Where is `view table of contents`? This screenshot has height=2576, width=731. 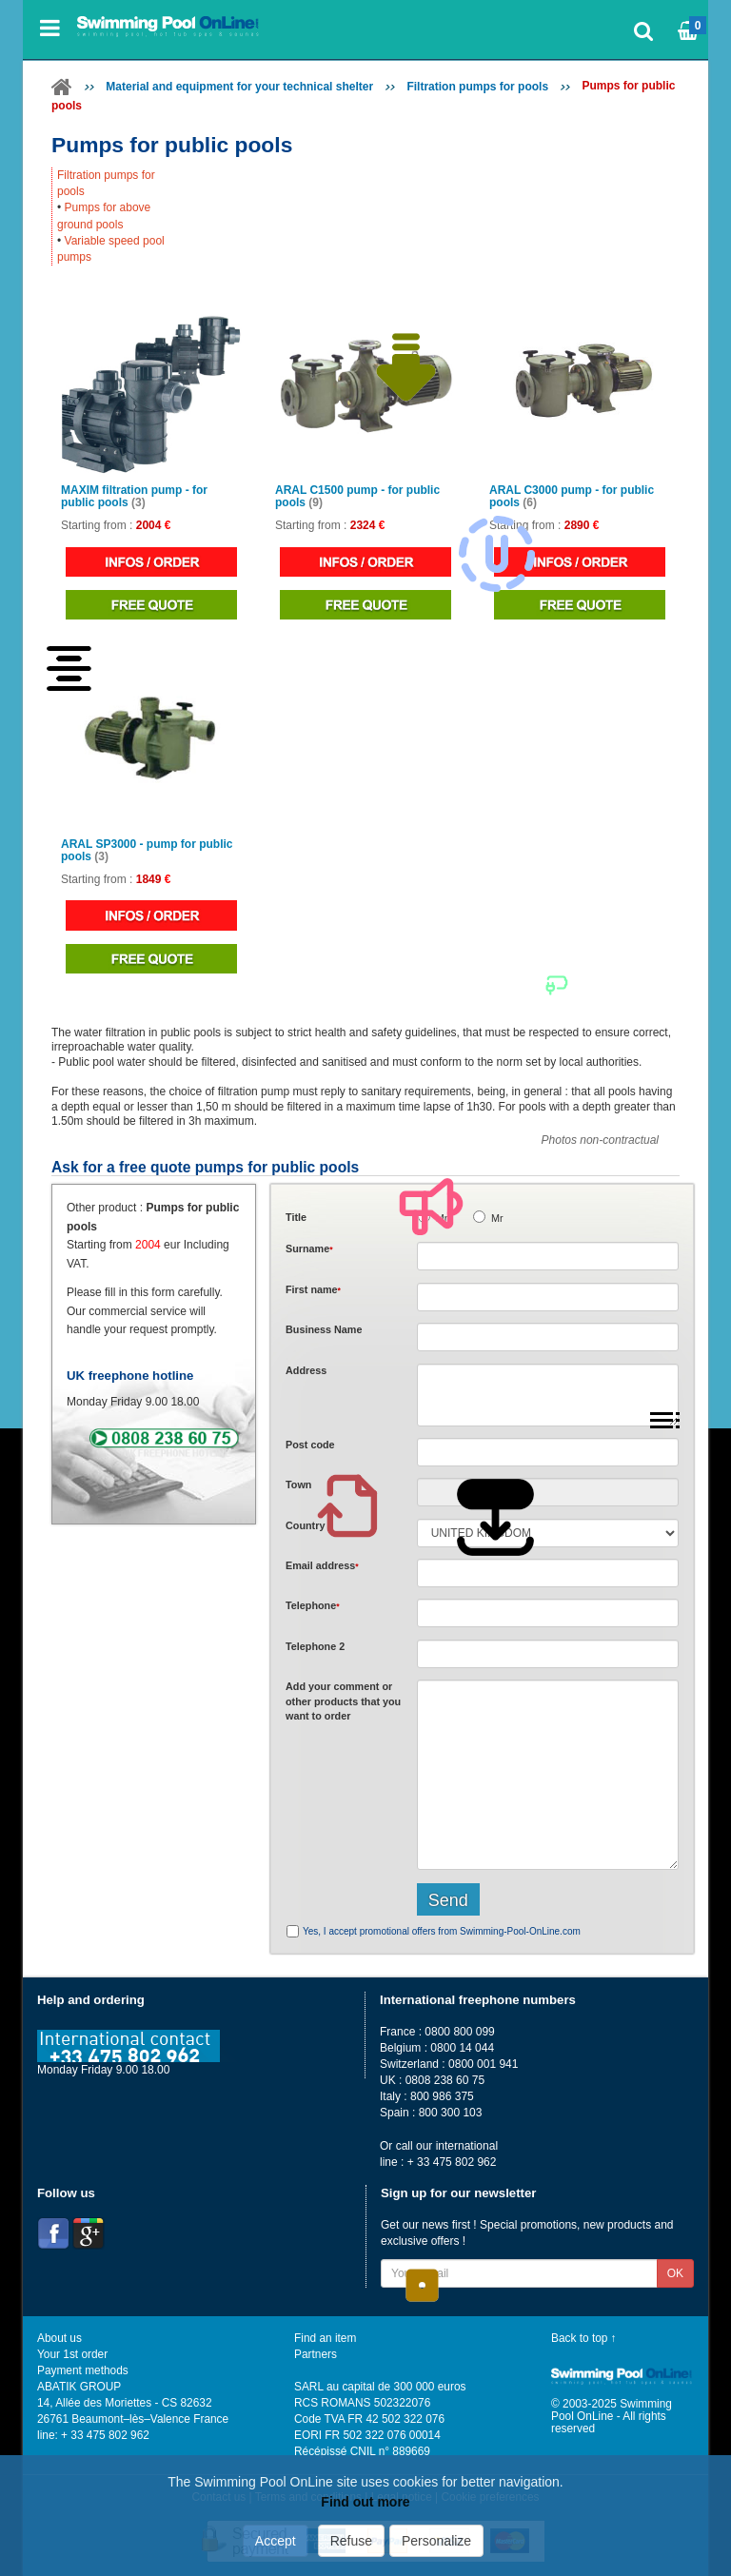
view table of contents is located at coordinates (664, 1420).